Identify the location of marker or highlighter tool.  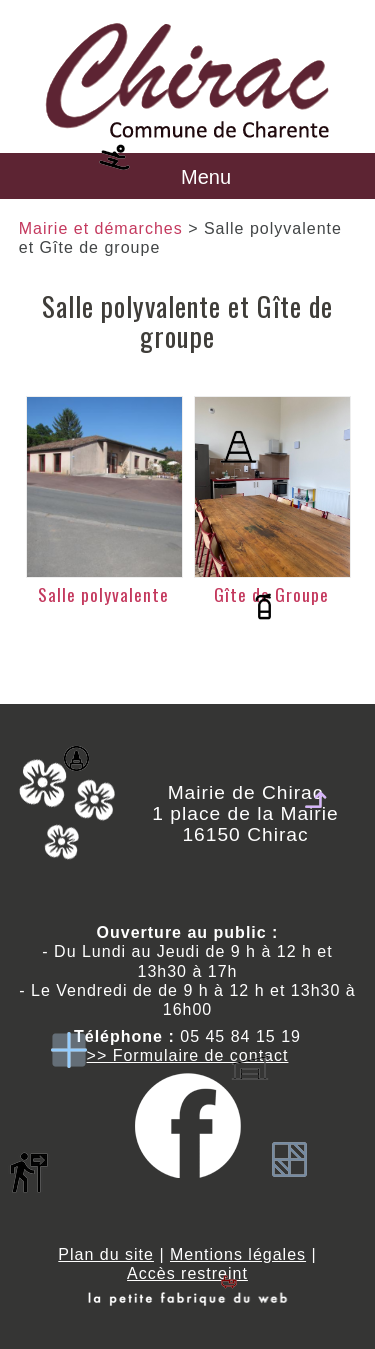
(76, 758).